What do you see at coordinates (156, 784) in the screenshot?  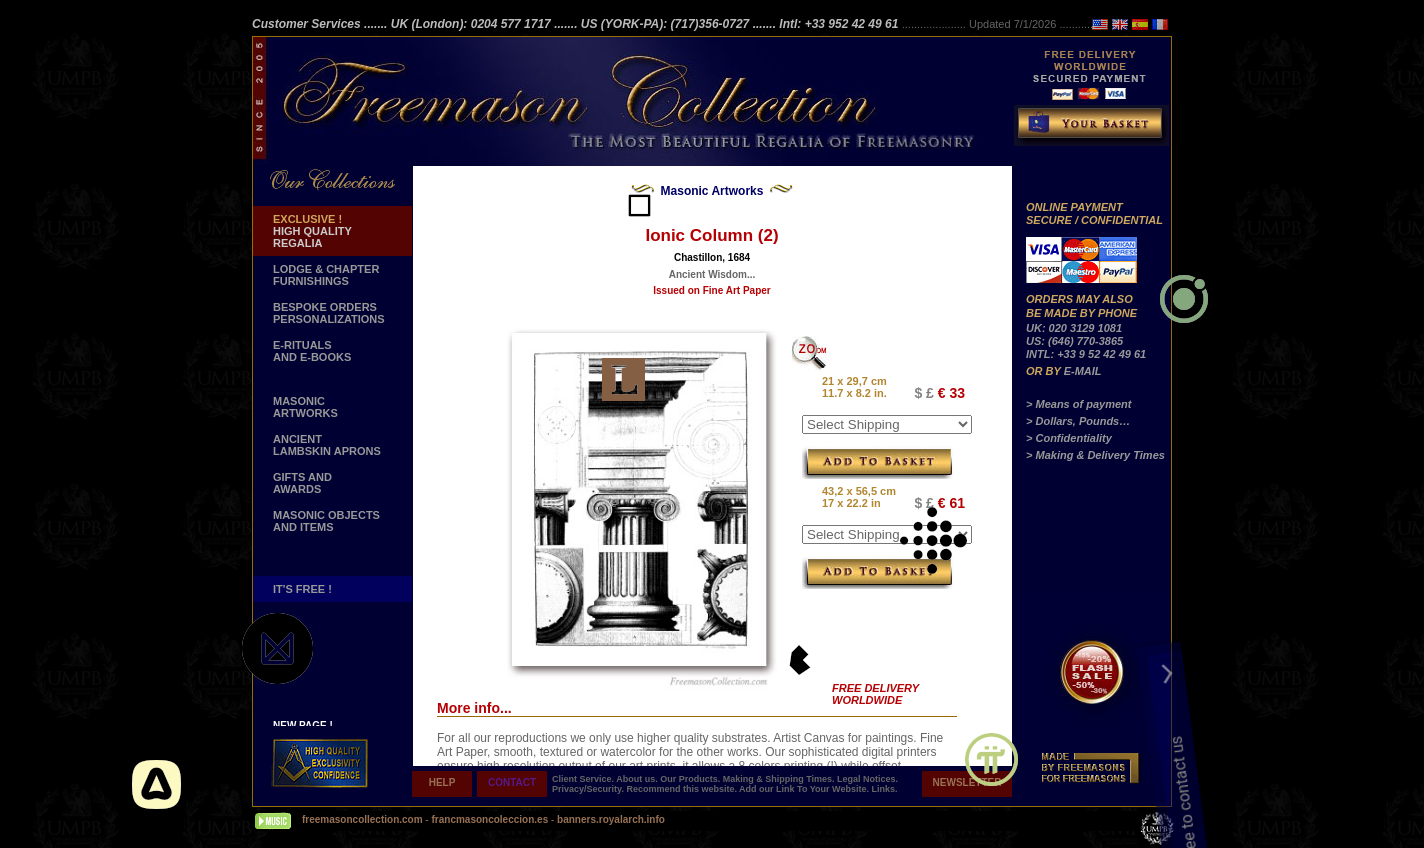 I see `AdonisJS framework logo` at bounding box center [156, 784].